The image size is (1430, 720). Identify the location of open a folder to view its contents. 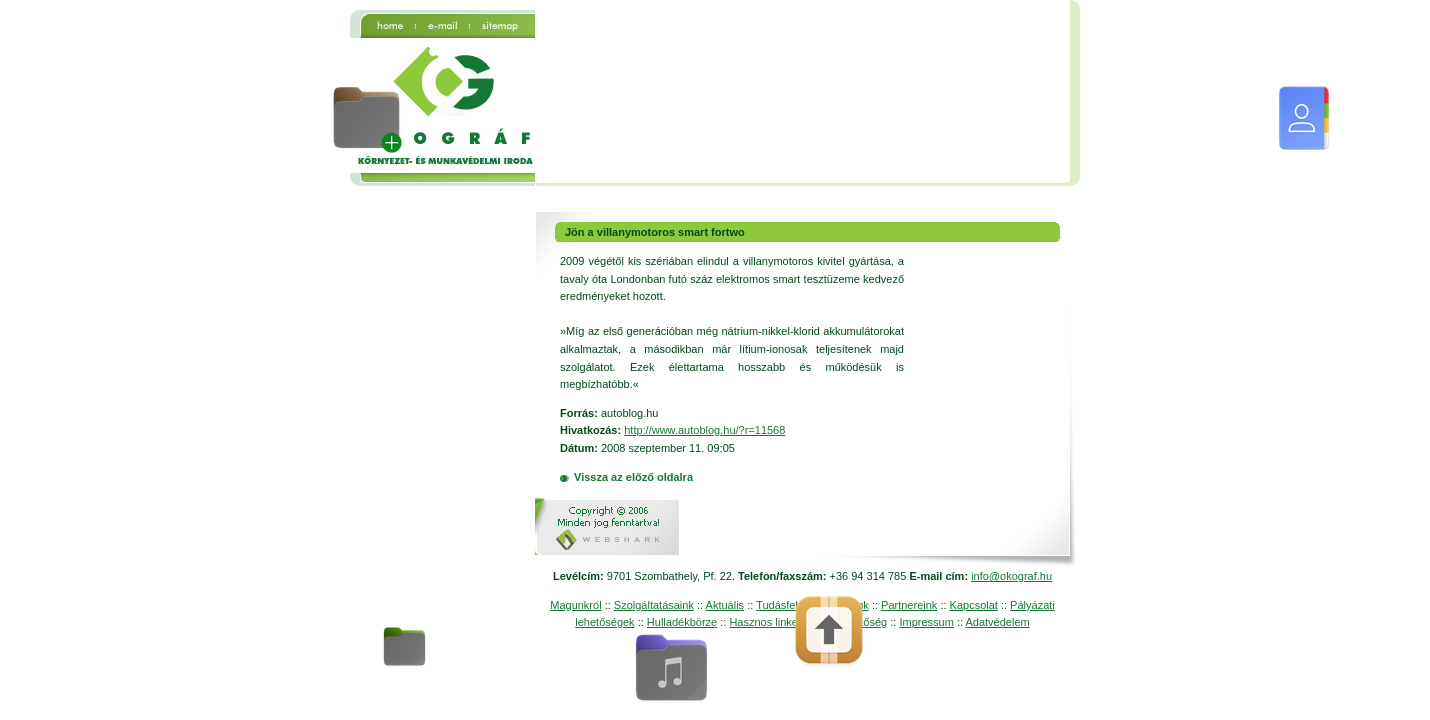
(404, 646).